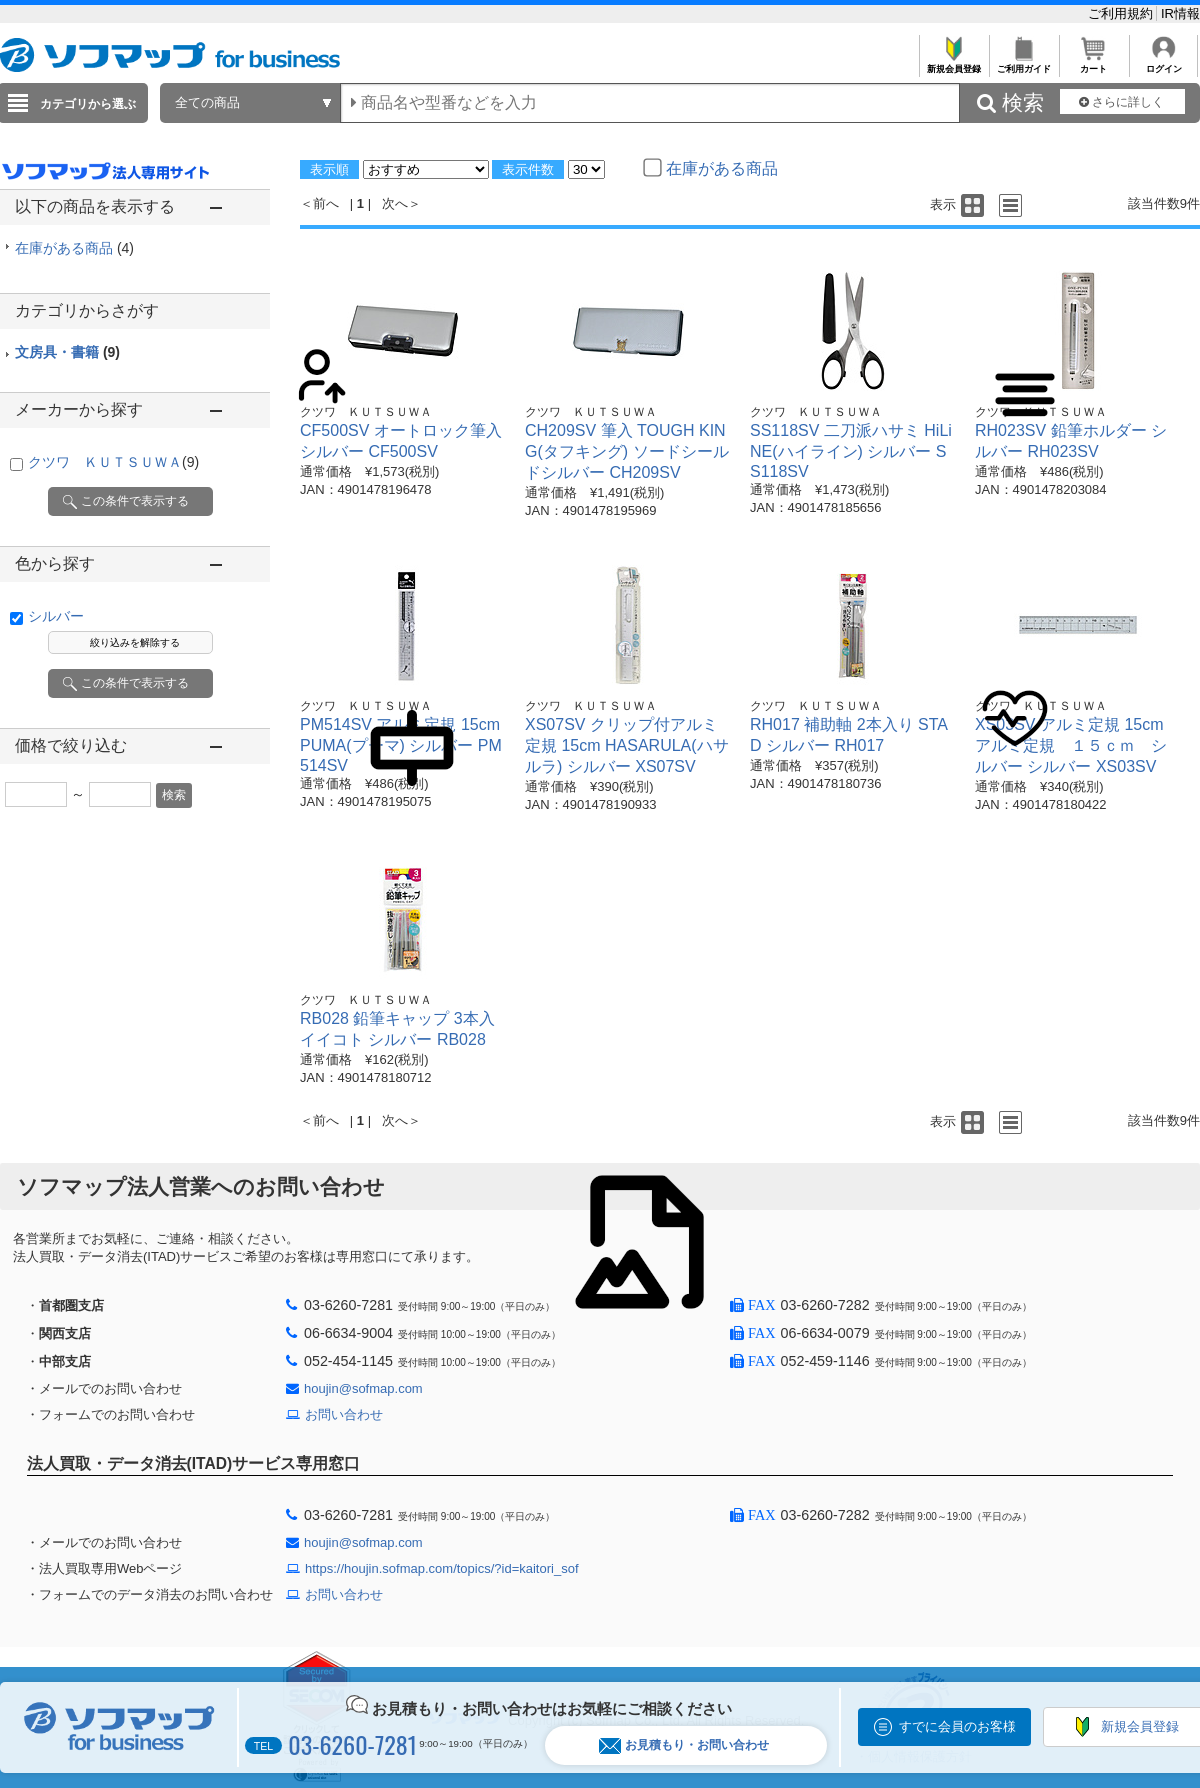 This screenshot has width=1200, height=1788. I want to click on promote user or elevate permissions, so click(317, 375).